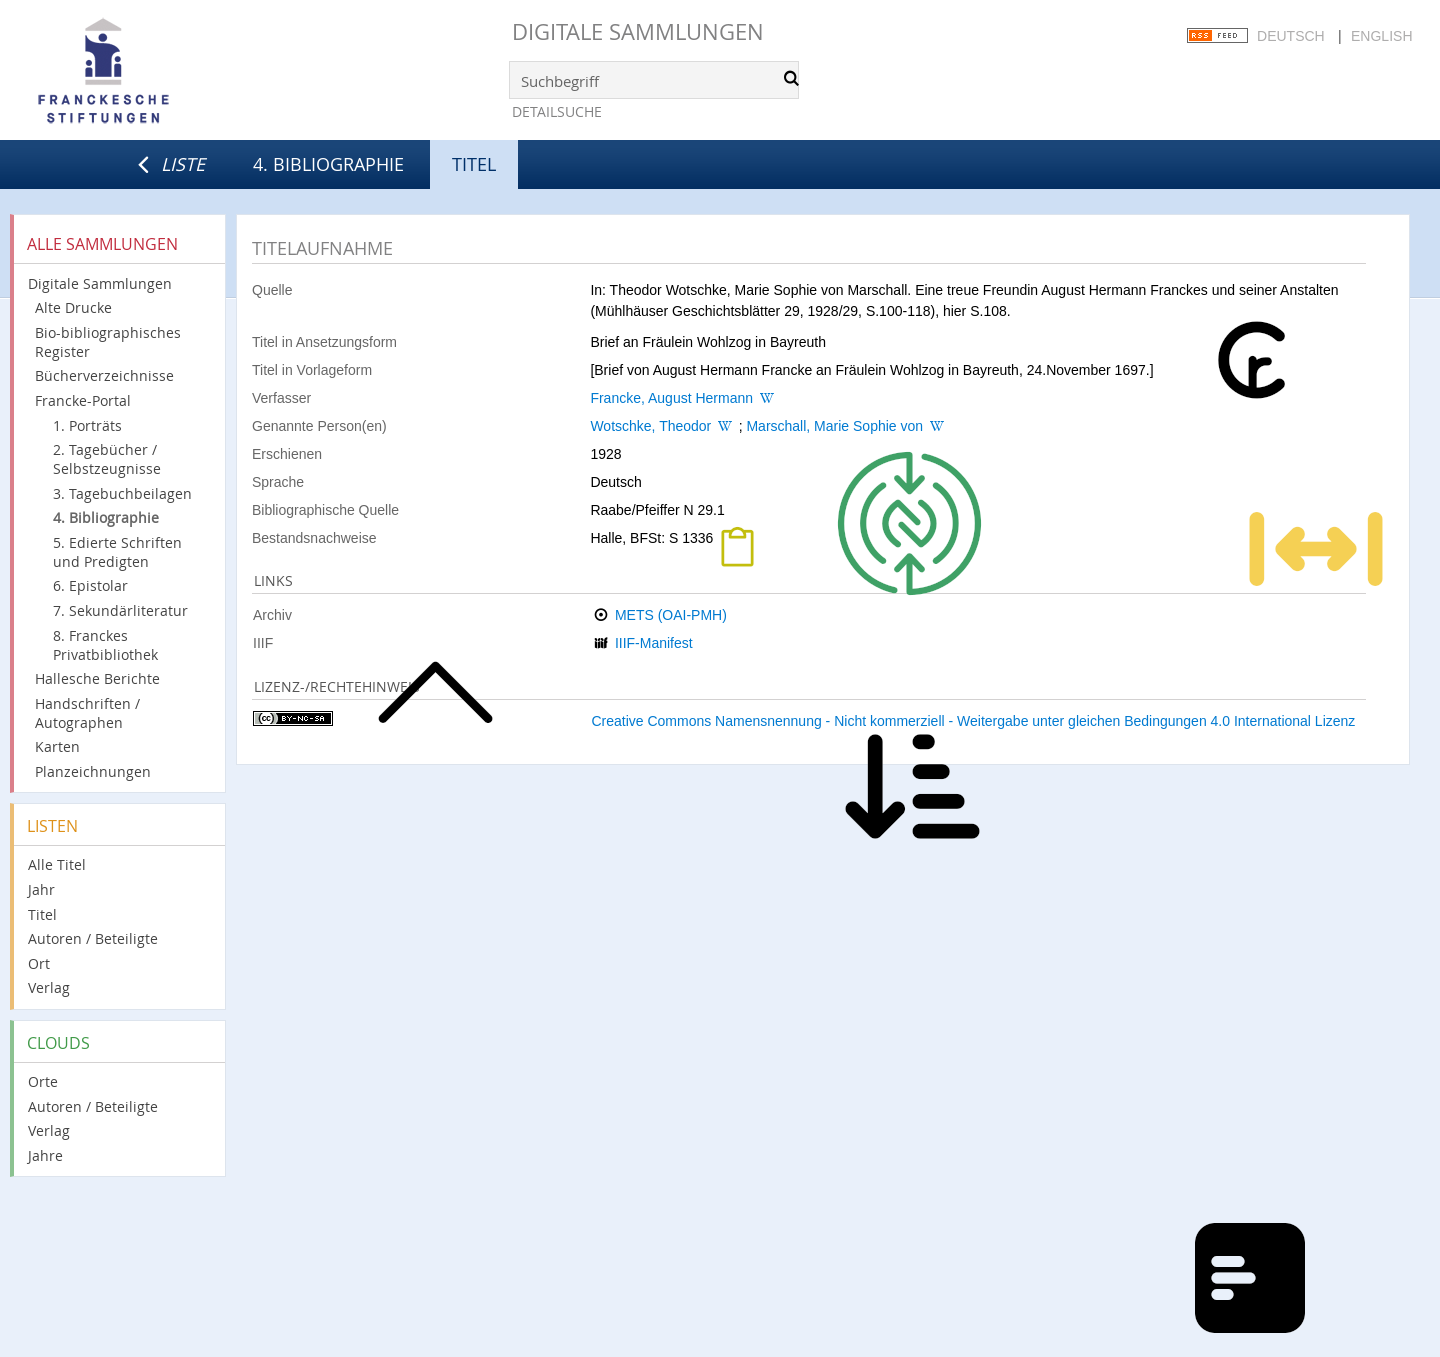 Image resolution: width=1440 pixels, height=1357 pixels. I want to click on align content to the left, vertically centered, so click(1250, 1278).